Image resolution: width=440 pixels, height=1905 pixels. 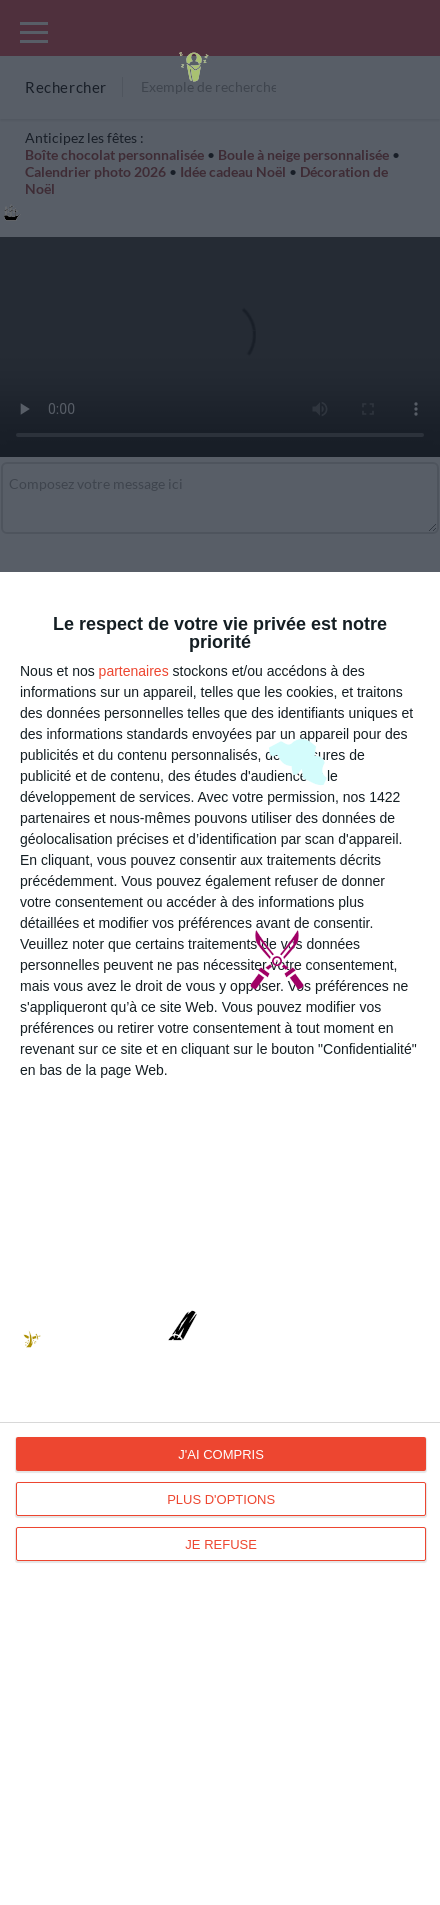 What do you see at coordinates (298, 762) in the screenshot?
I see `select Belgium as country or region` at bounding box center [298, 762].